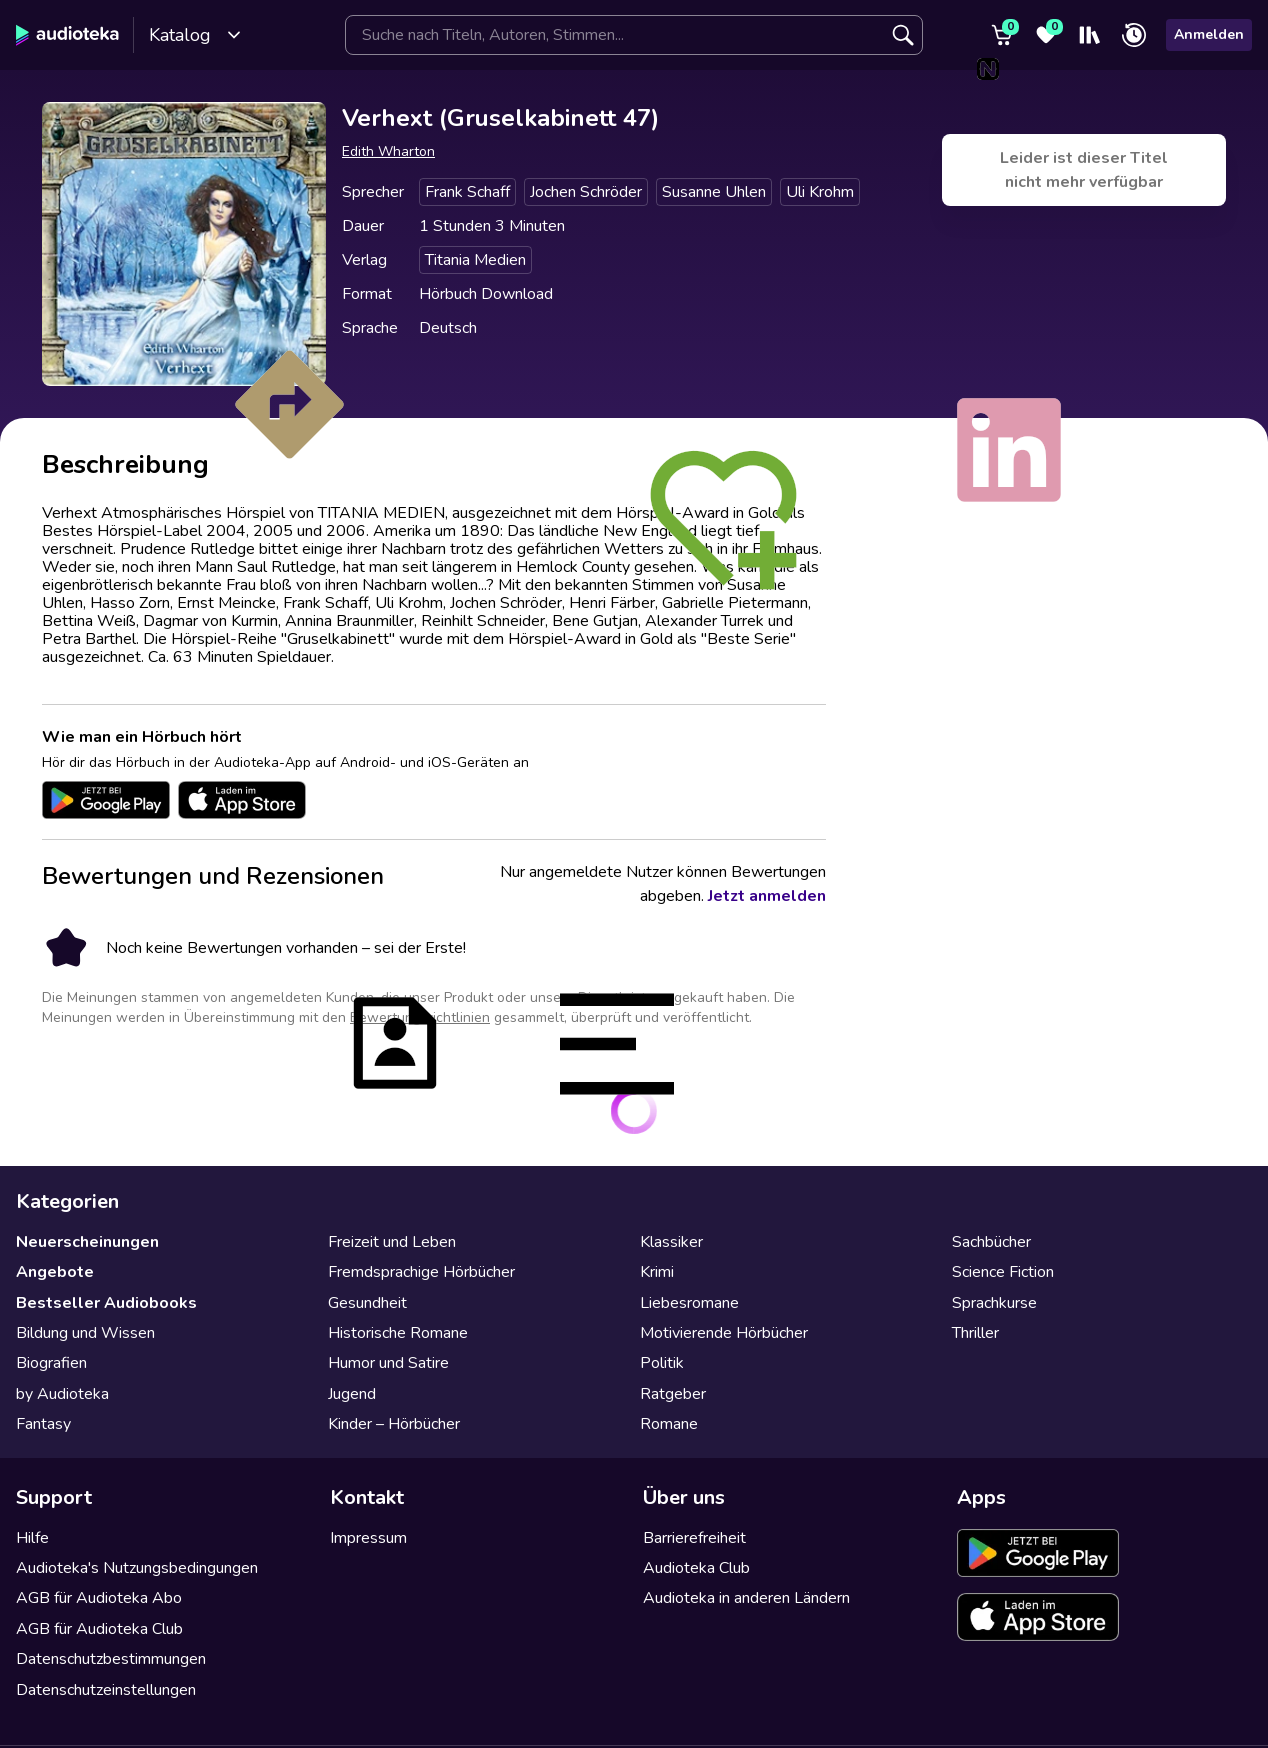 The width and height of the screenshot is (1268, 1748). What do you see at coordinates (617, 1044) in the screenshot?
I see `open navigation menu` at bounding box center [617, 1044].